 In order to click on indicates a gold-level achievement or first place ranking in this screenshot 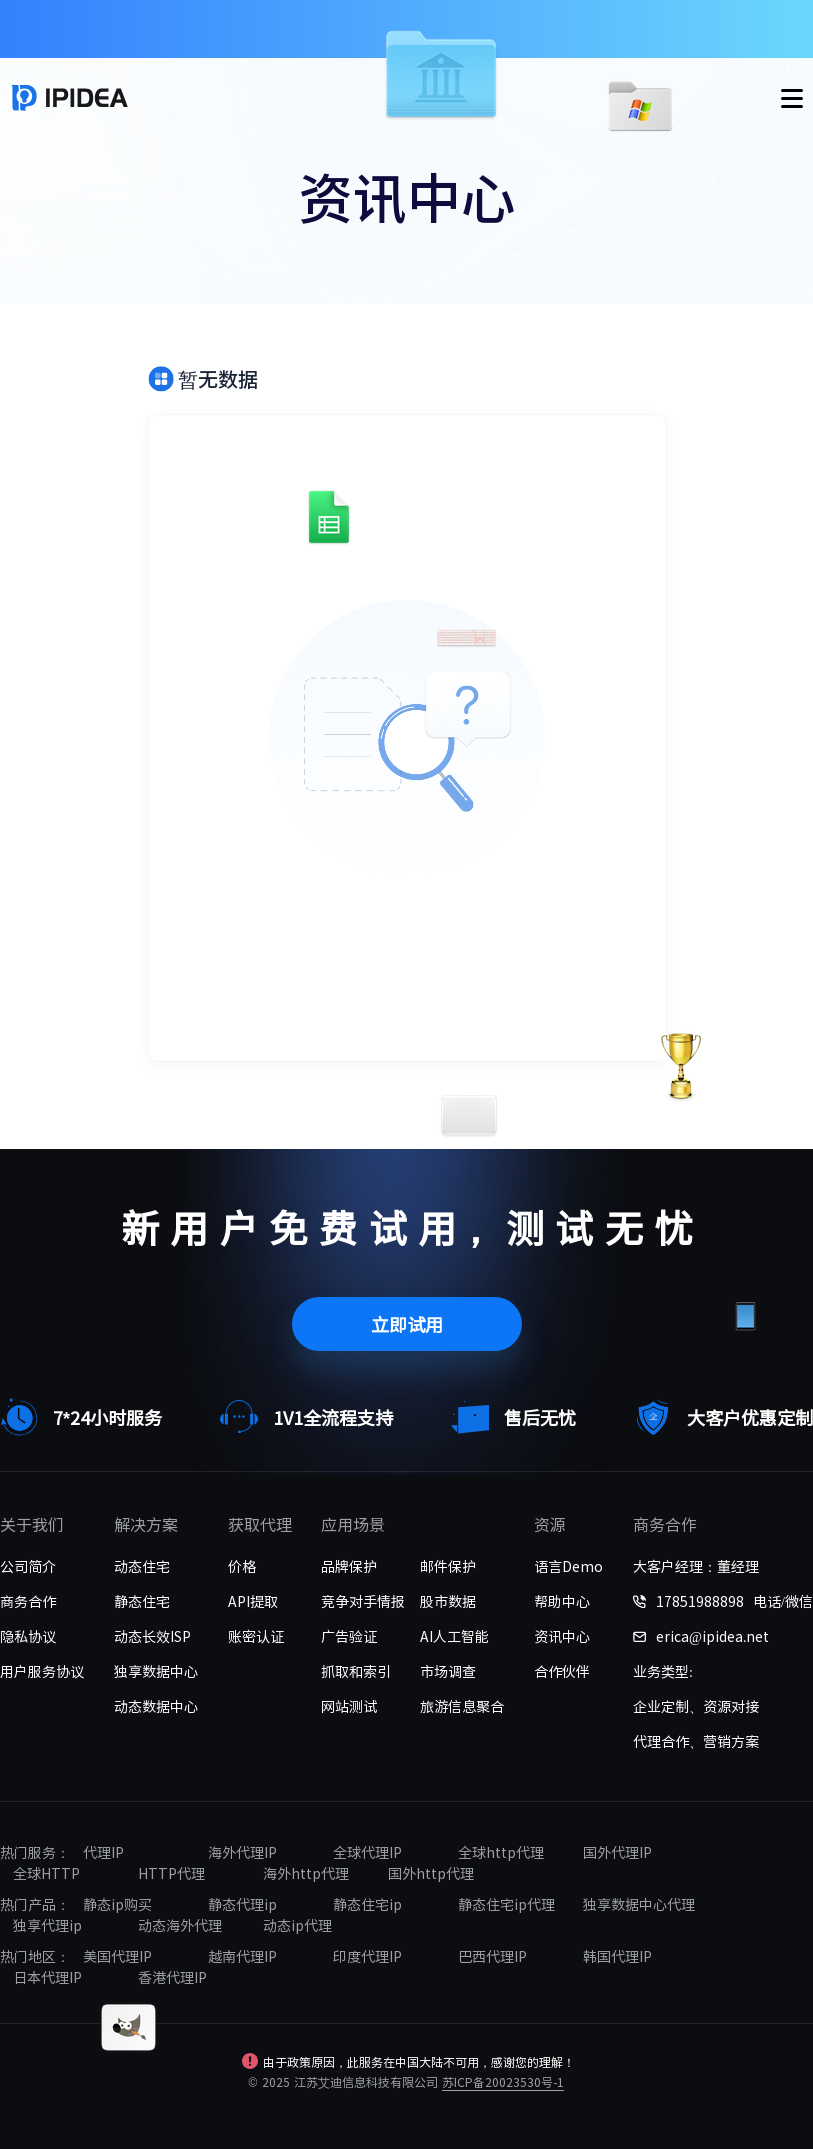, I will do `click(683, 1066)`.